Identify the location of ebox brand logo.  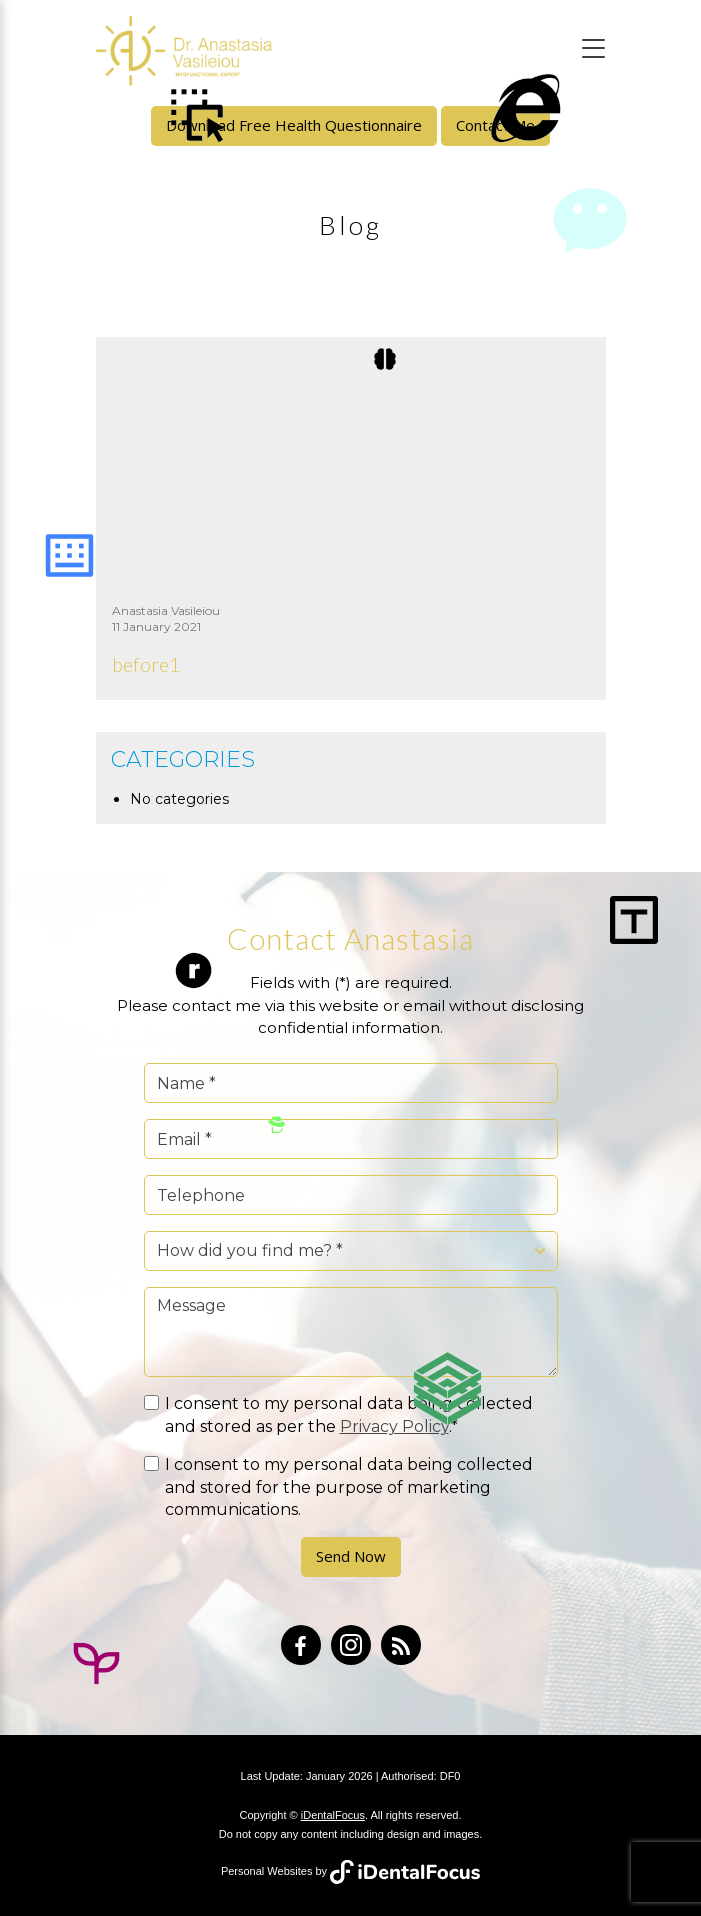
(447, 1388).